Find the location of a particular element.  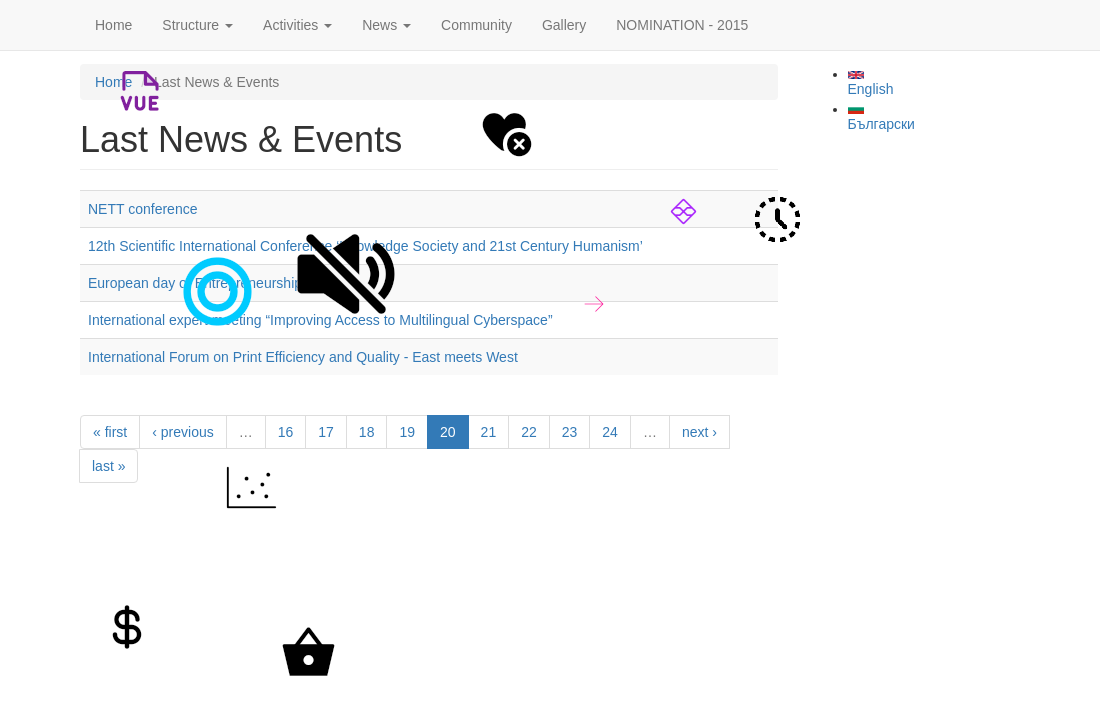

view scatter plot data is located at coordinates (251, 487).